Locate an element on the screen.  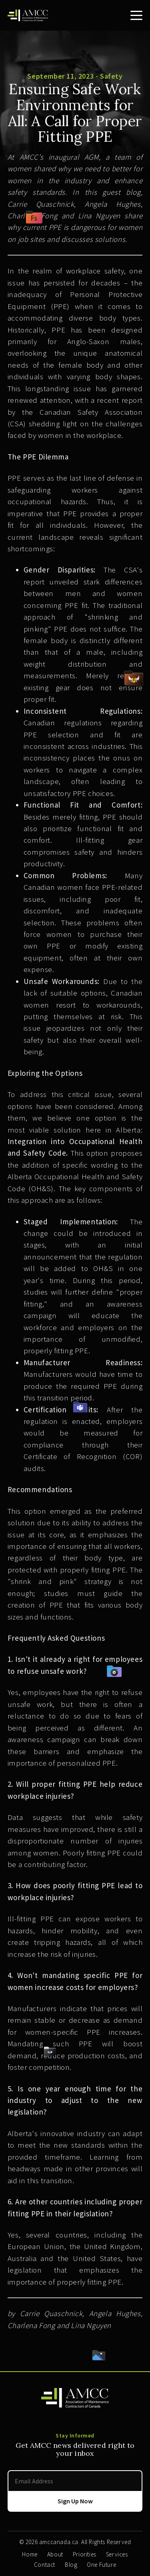
open asus tuf gaming files folder is located at coordinates (134, 678).